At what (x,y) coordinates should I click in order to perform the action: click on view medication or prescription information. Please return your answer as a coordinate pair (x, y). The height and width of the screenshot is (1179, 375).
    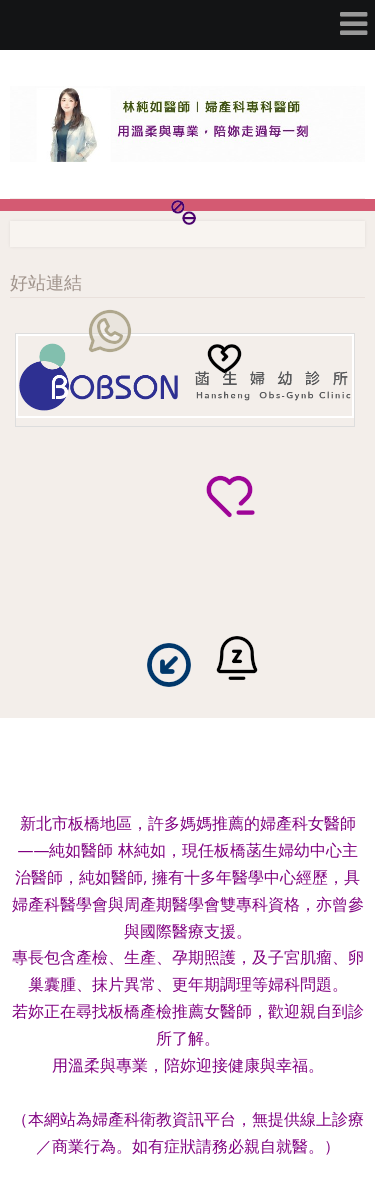
    Looking at the image, I should click on (183, 212).